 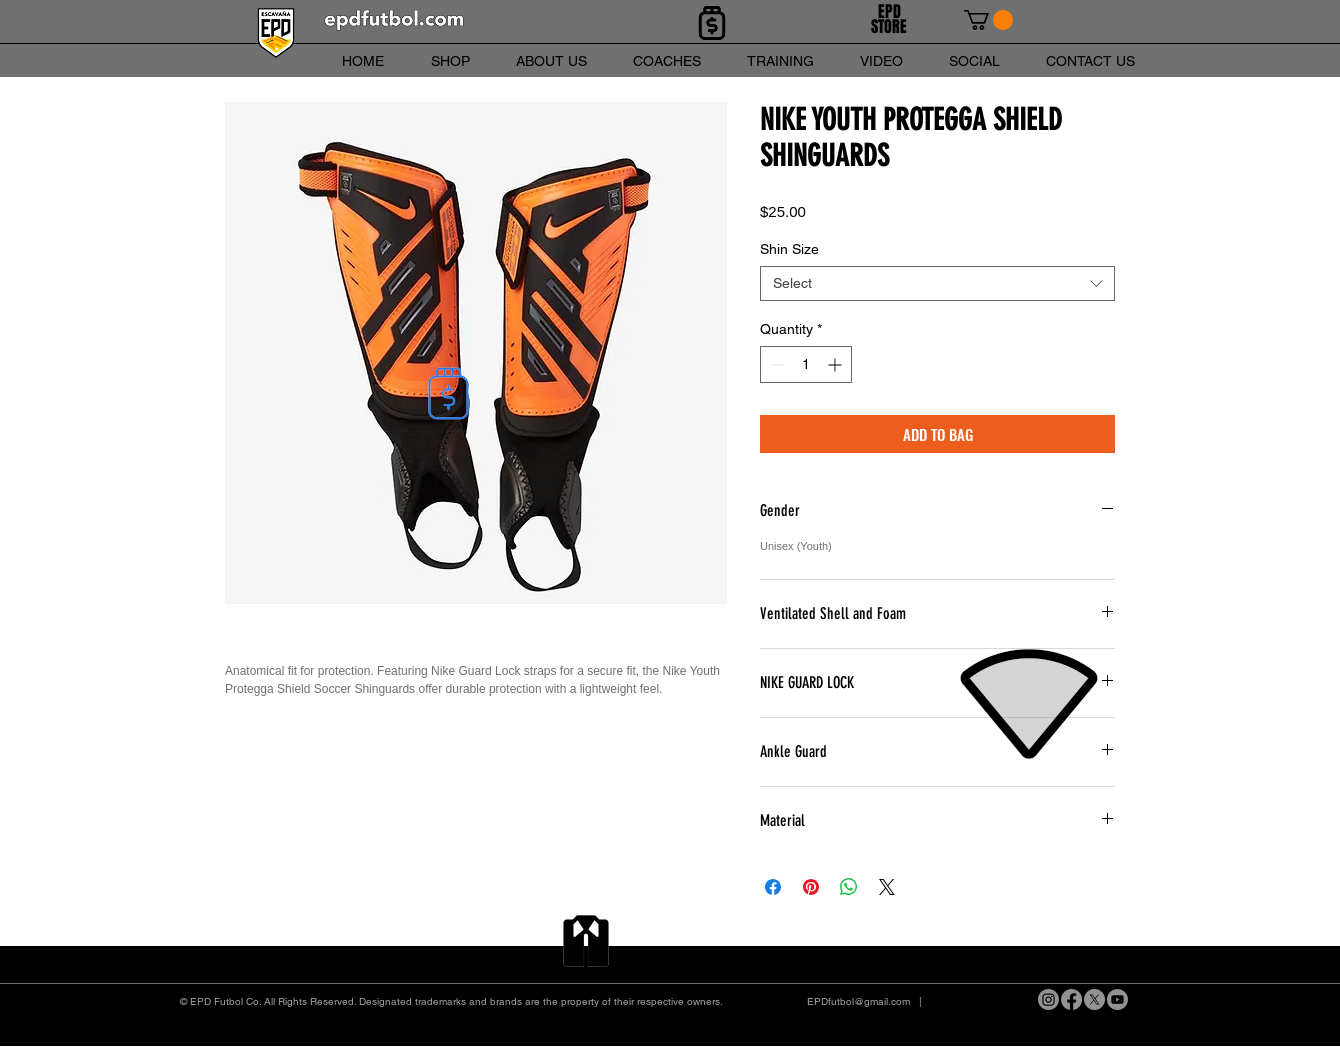 I want to click on view clothing or apparel items, so click(x=586, y=942).